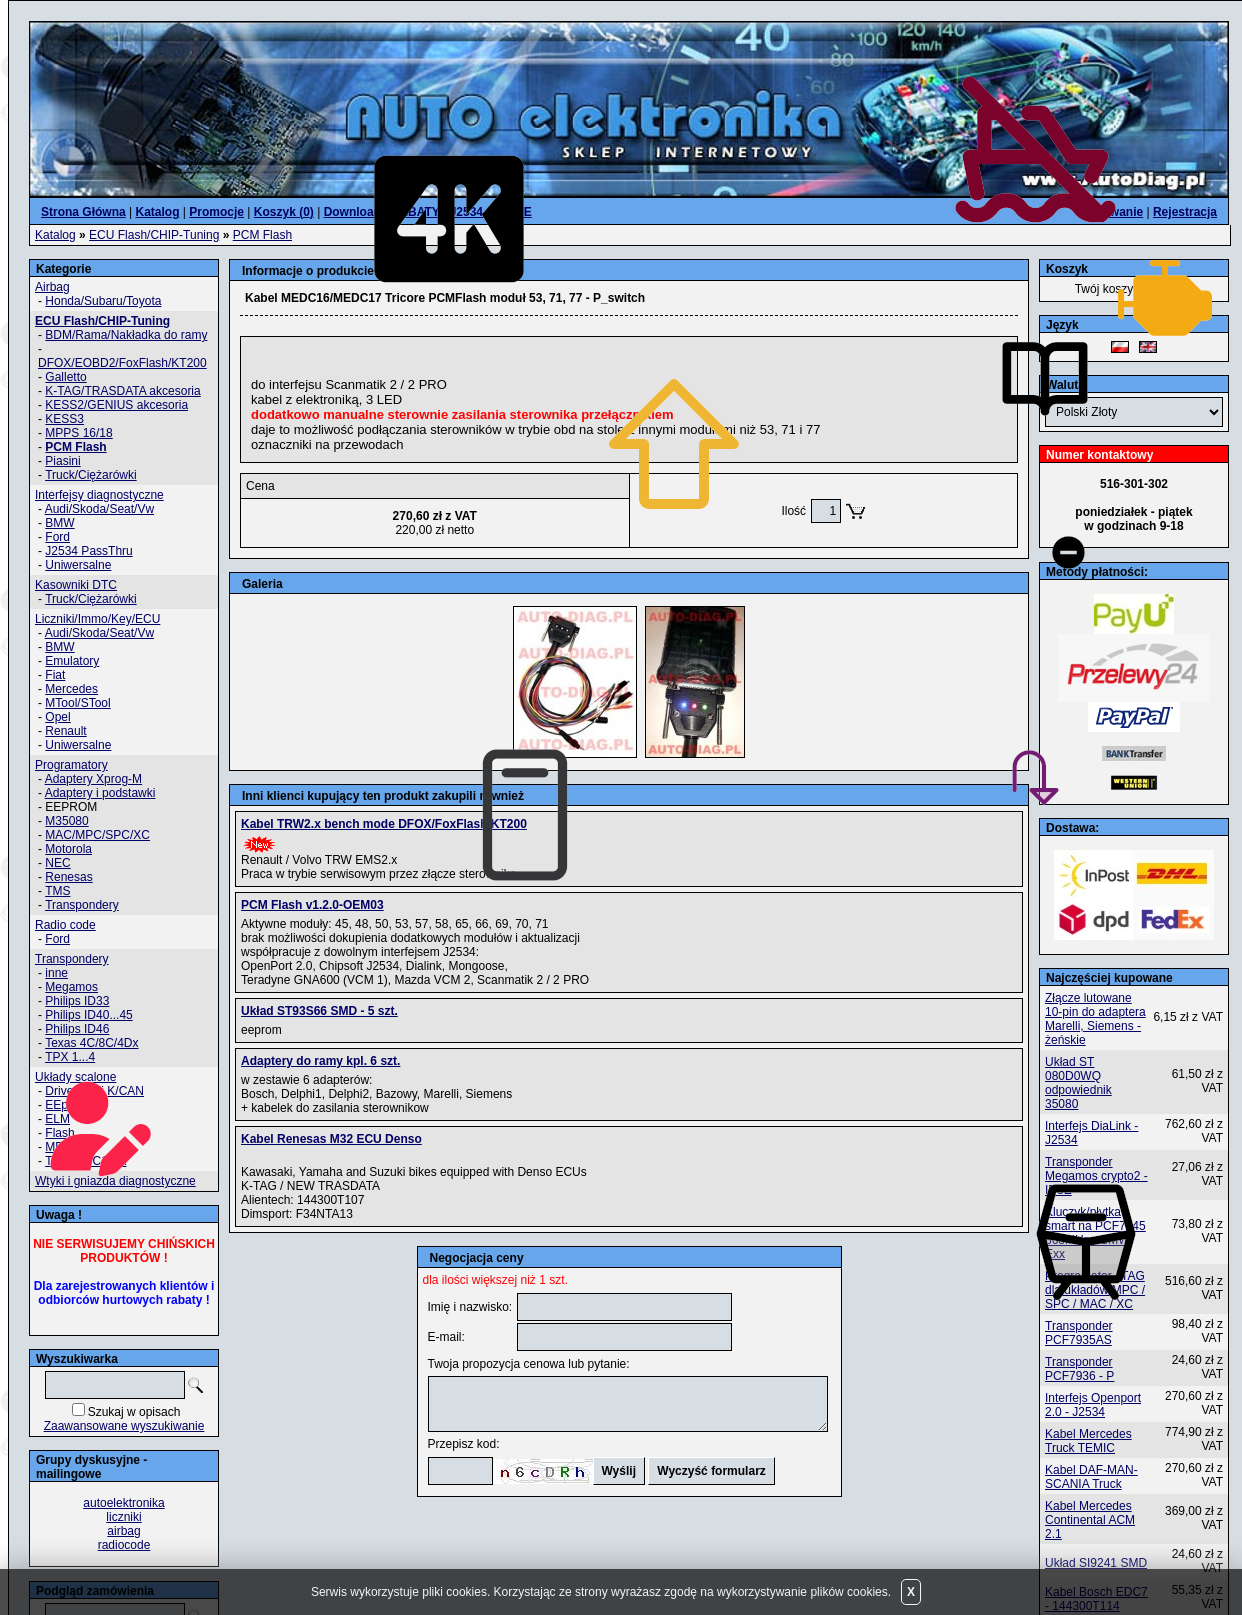  What do you see at coordinates (1068, 552) in the screenshot?
I see `do not disturb mode is enabled` at bounding box center [1068, 552].